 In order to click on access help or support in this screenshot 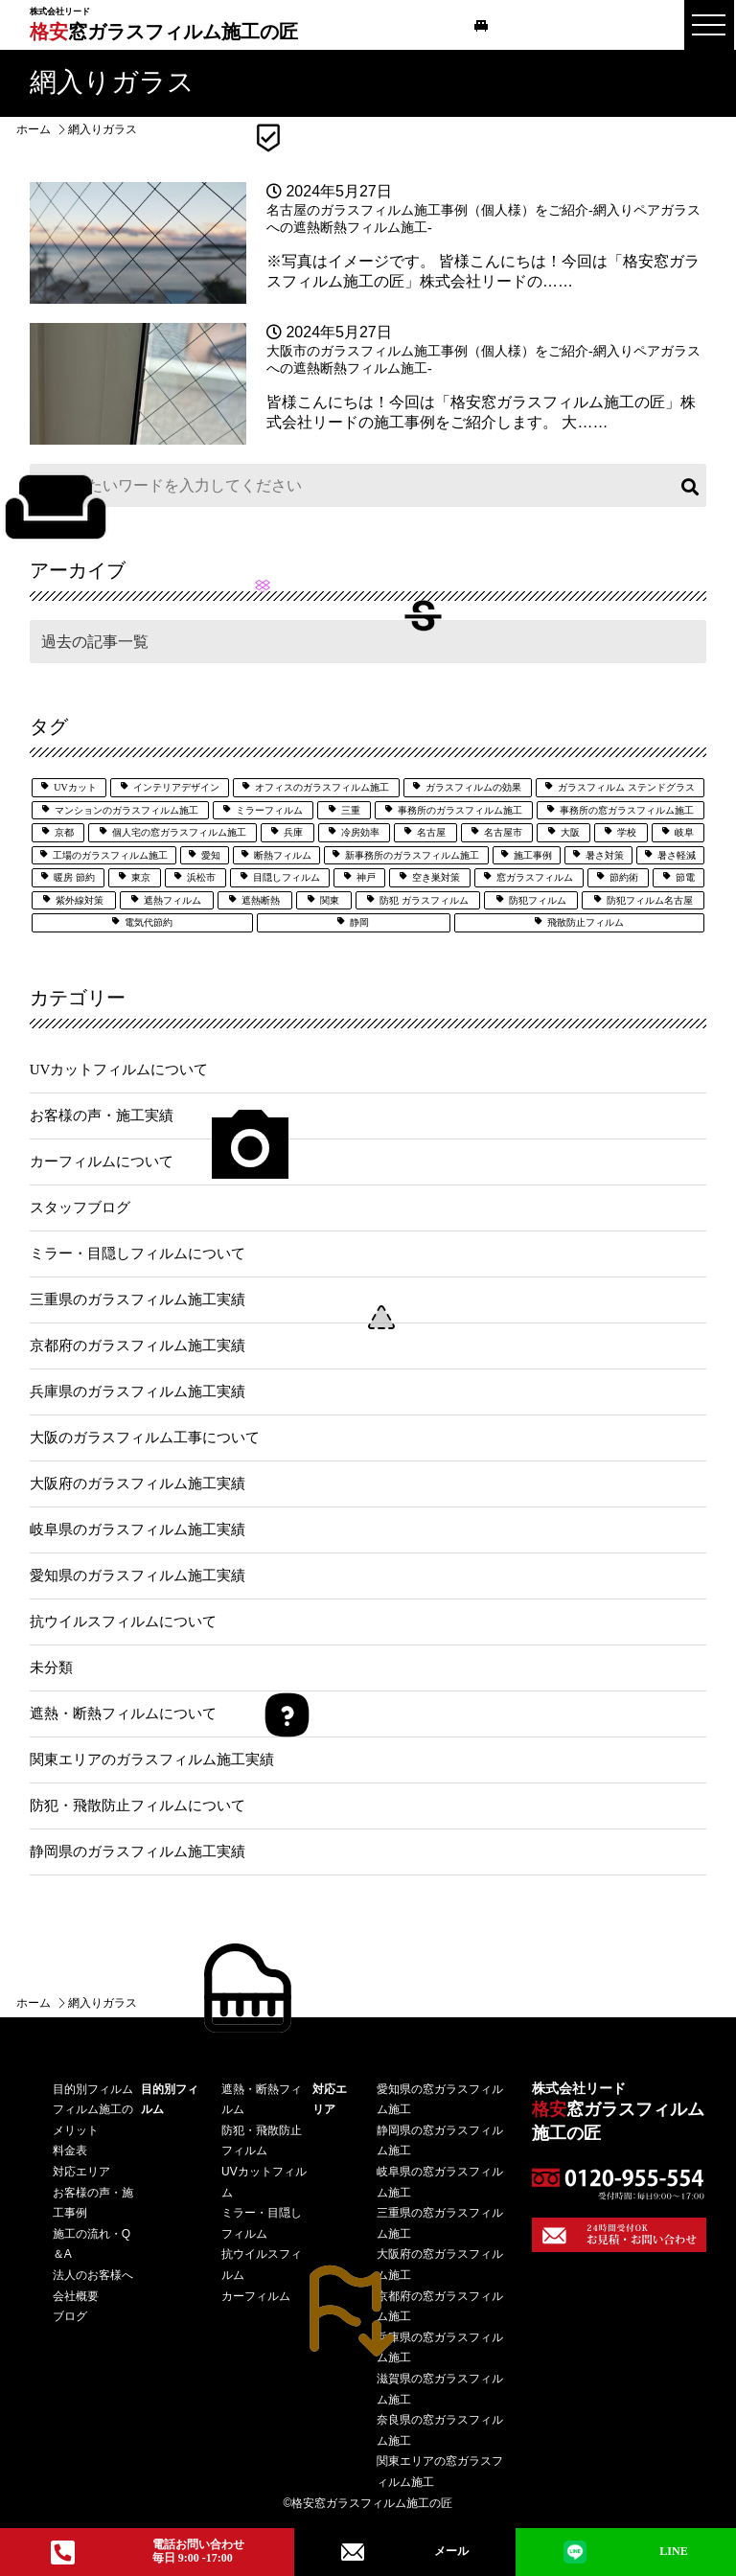, I will do `click(287, 1714)`.